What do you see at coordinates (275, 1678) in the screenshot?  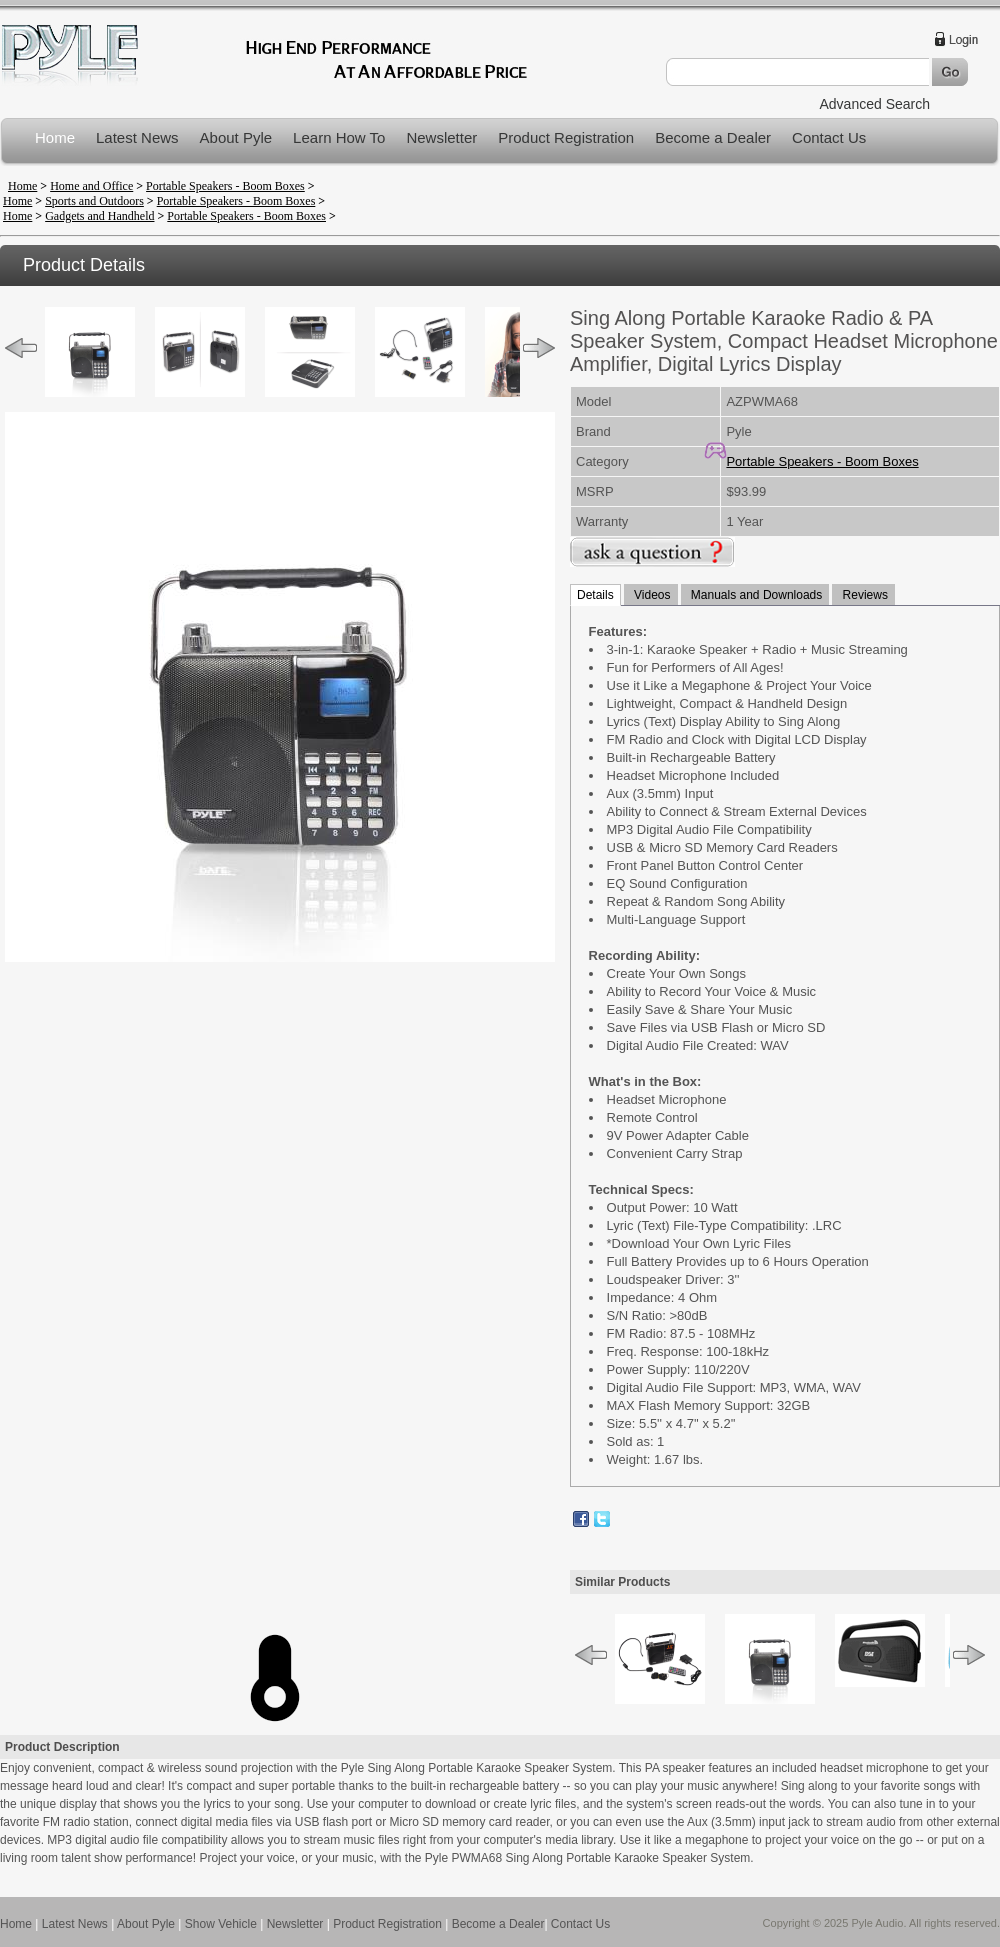 I see `indicates lowest temperature setting or reading` at bounding box center [275, 1678].